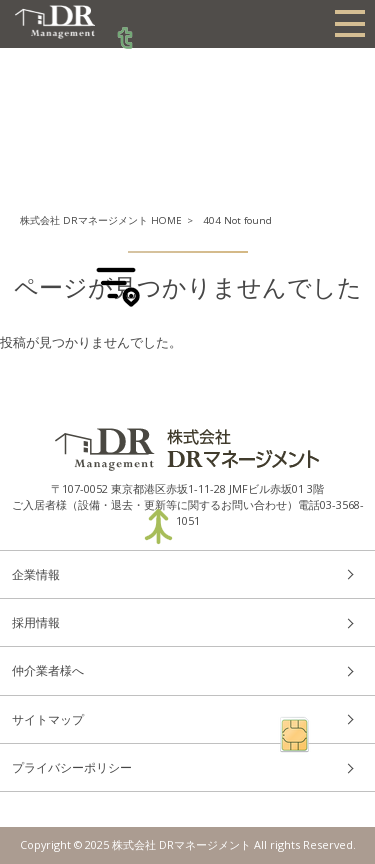 This screenshot has height=864, width=375. What do you see at coordinates (116, 283) in the screenshot?
I see `filter results by location` at bounding box center [116, 283].